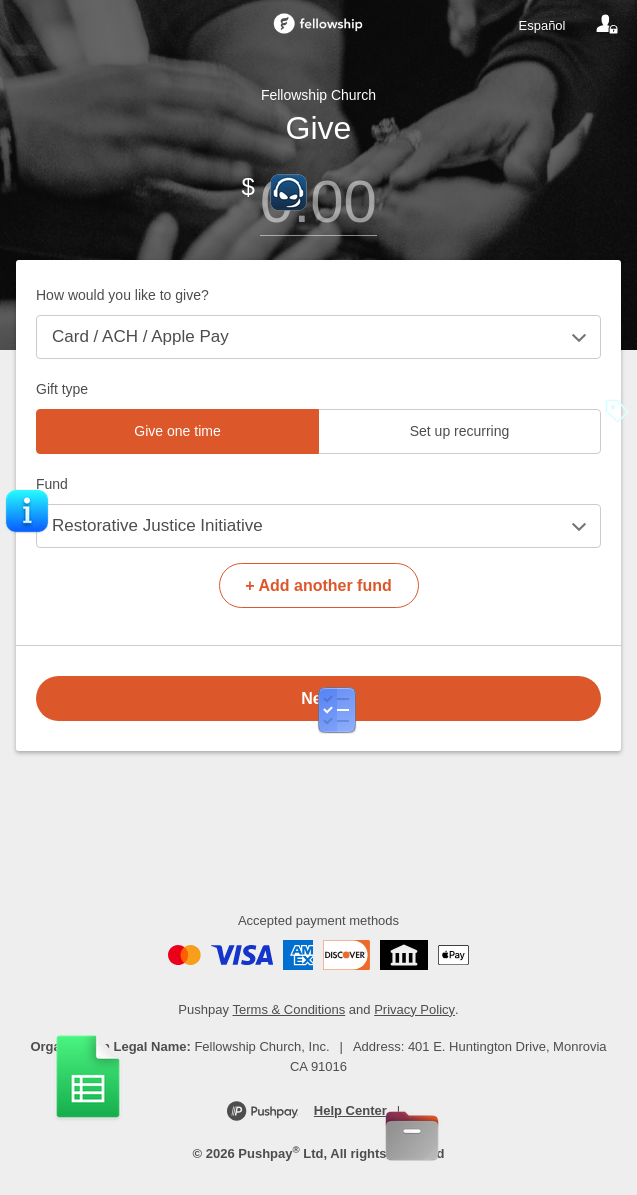 The width and height of the screenshot is (637, 1195). What do you see at coordinates (617, 411) in the screenshot?
I see `add or edit tags for music tracks` at bounding box center [617, 411].